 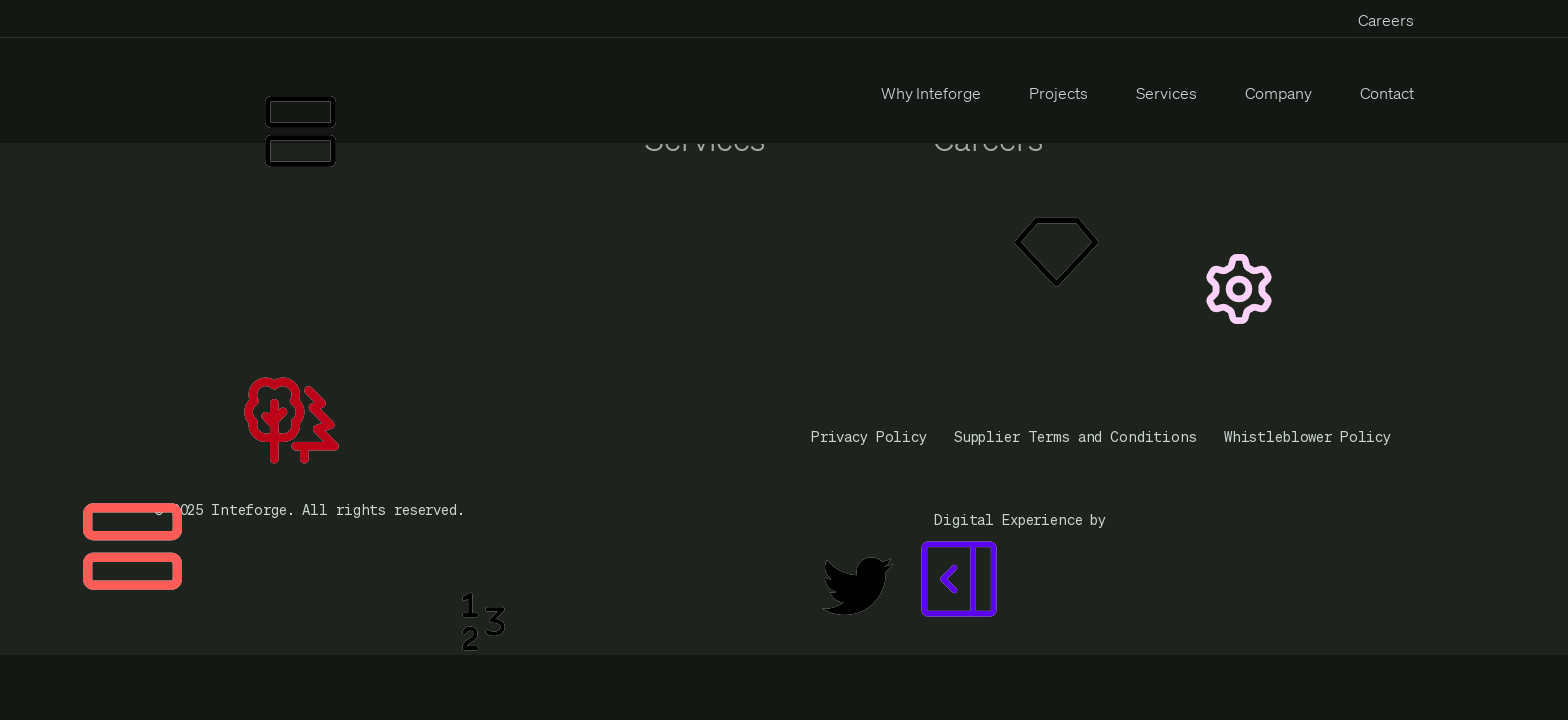 I want to click on view parks or nature areas nearby, so click(x=291, y=420).